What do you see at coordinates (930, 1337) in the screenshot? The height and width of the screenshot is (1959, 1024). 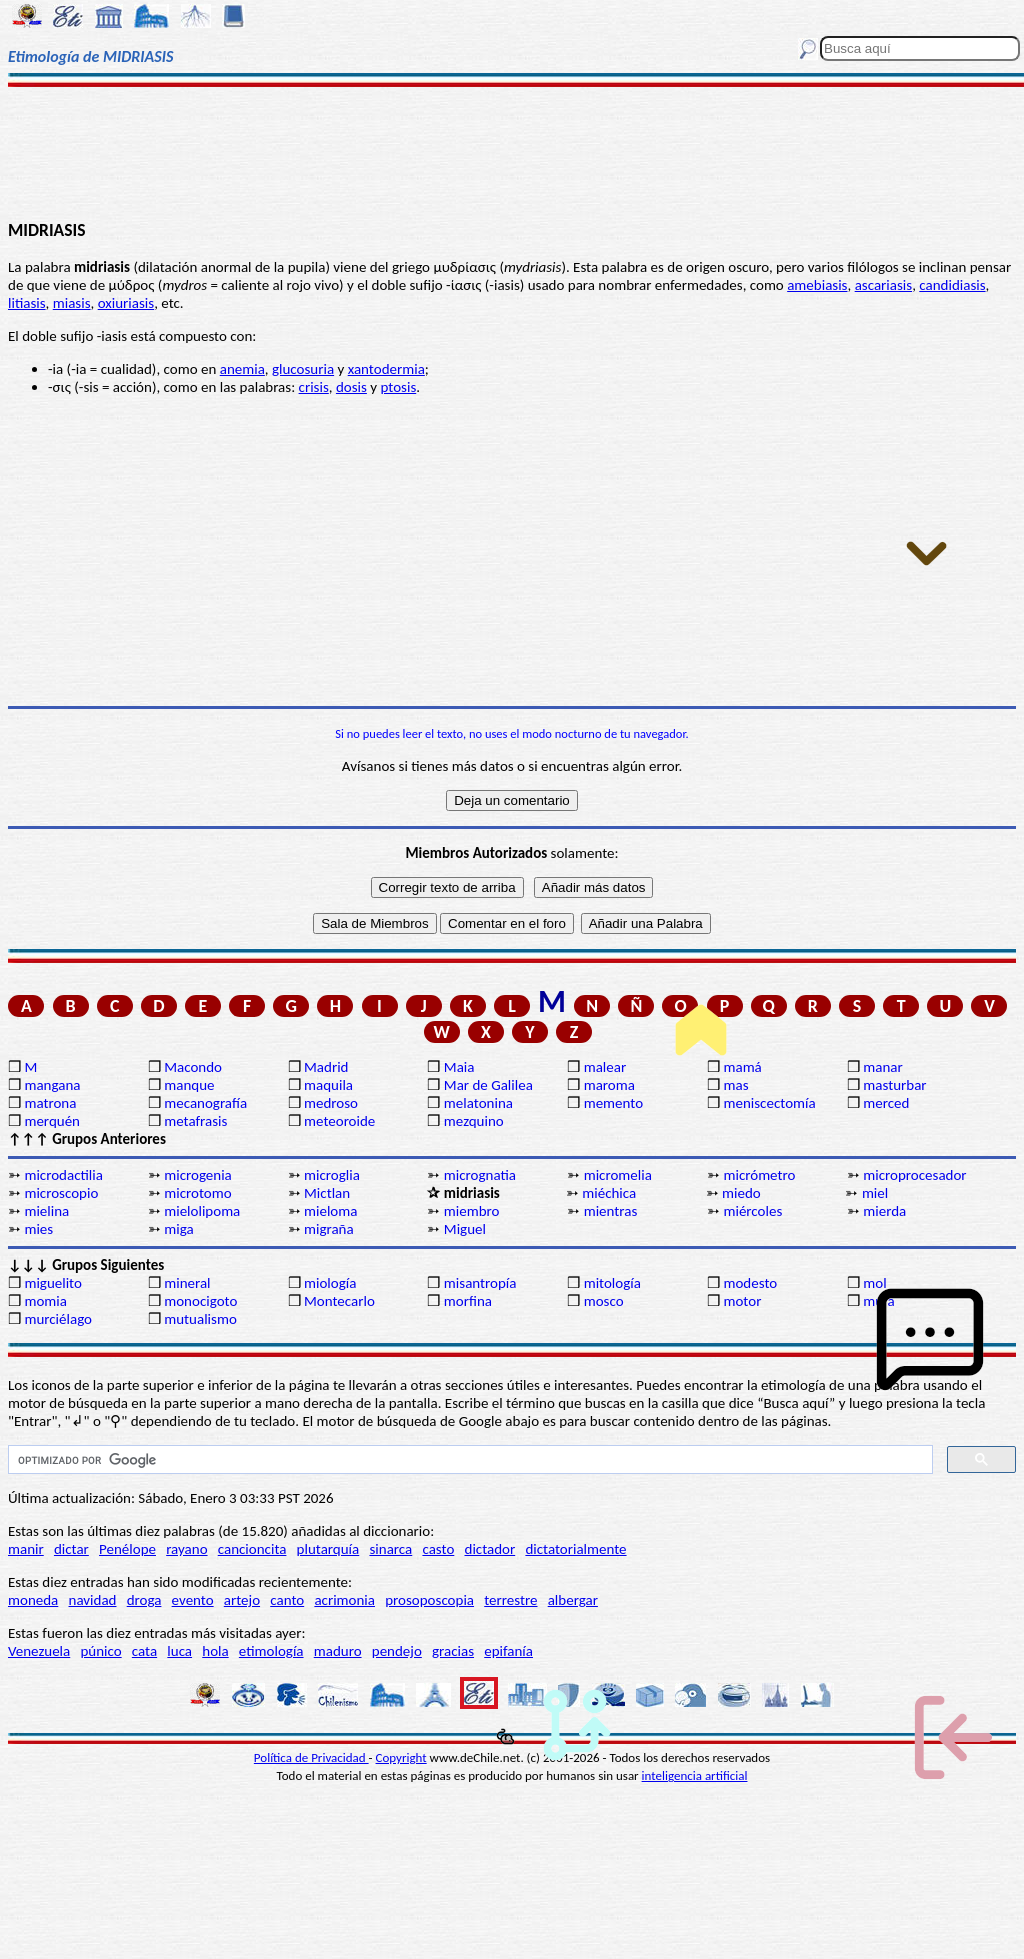 I see `view more messages or conversation options` at bounding box center [930, 1337].